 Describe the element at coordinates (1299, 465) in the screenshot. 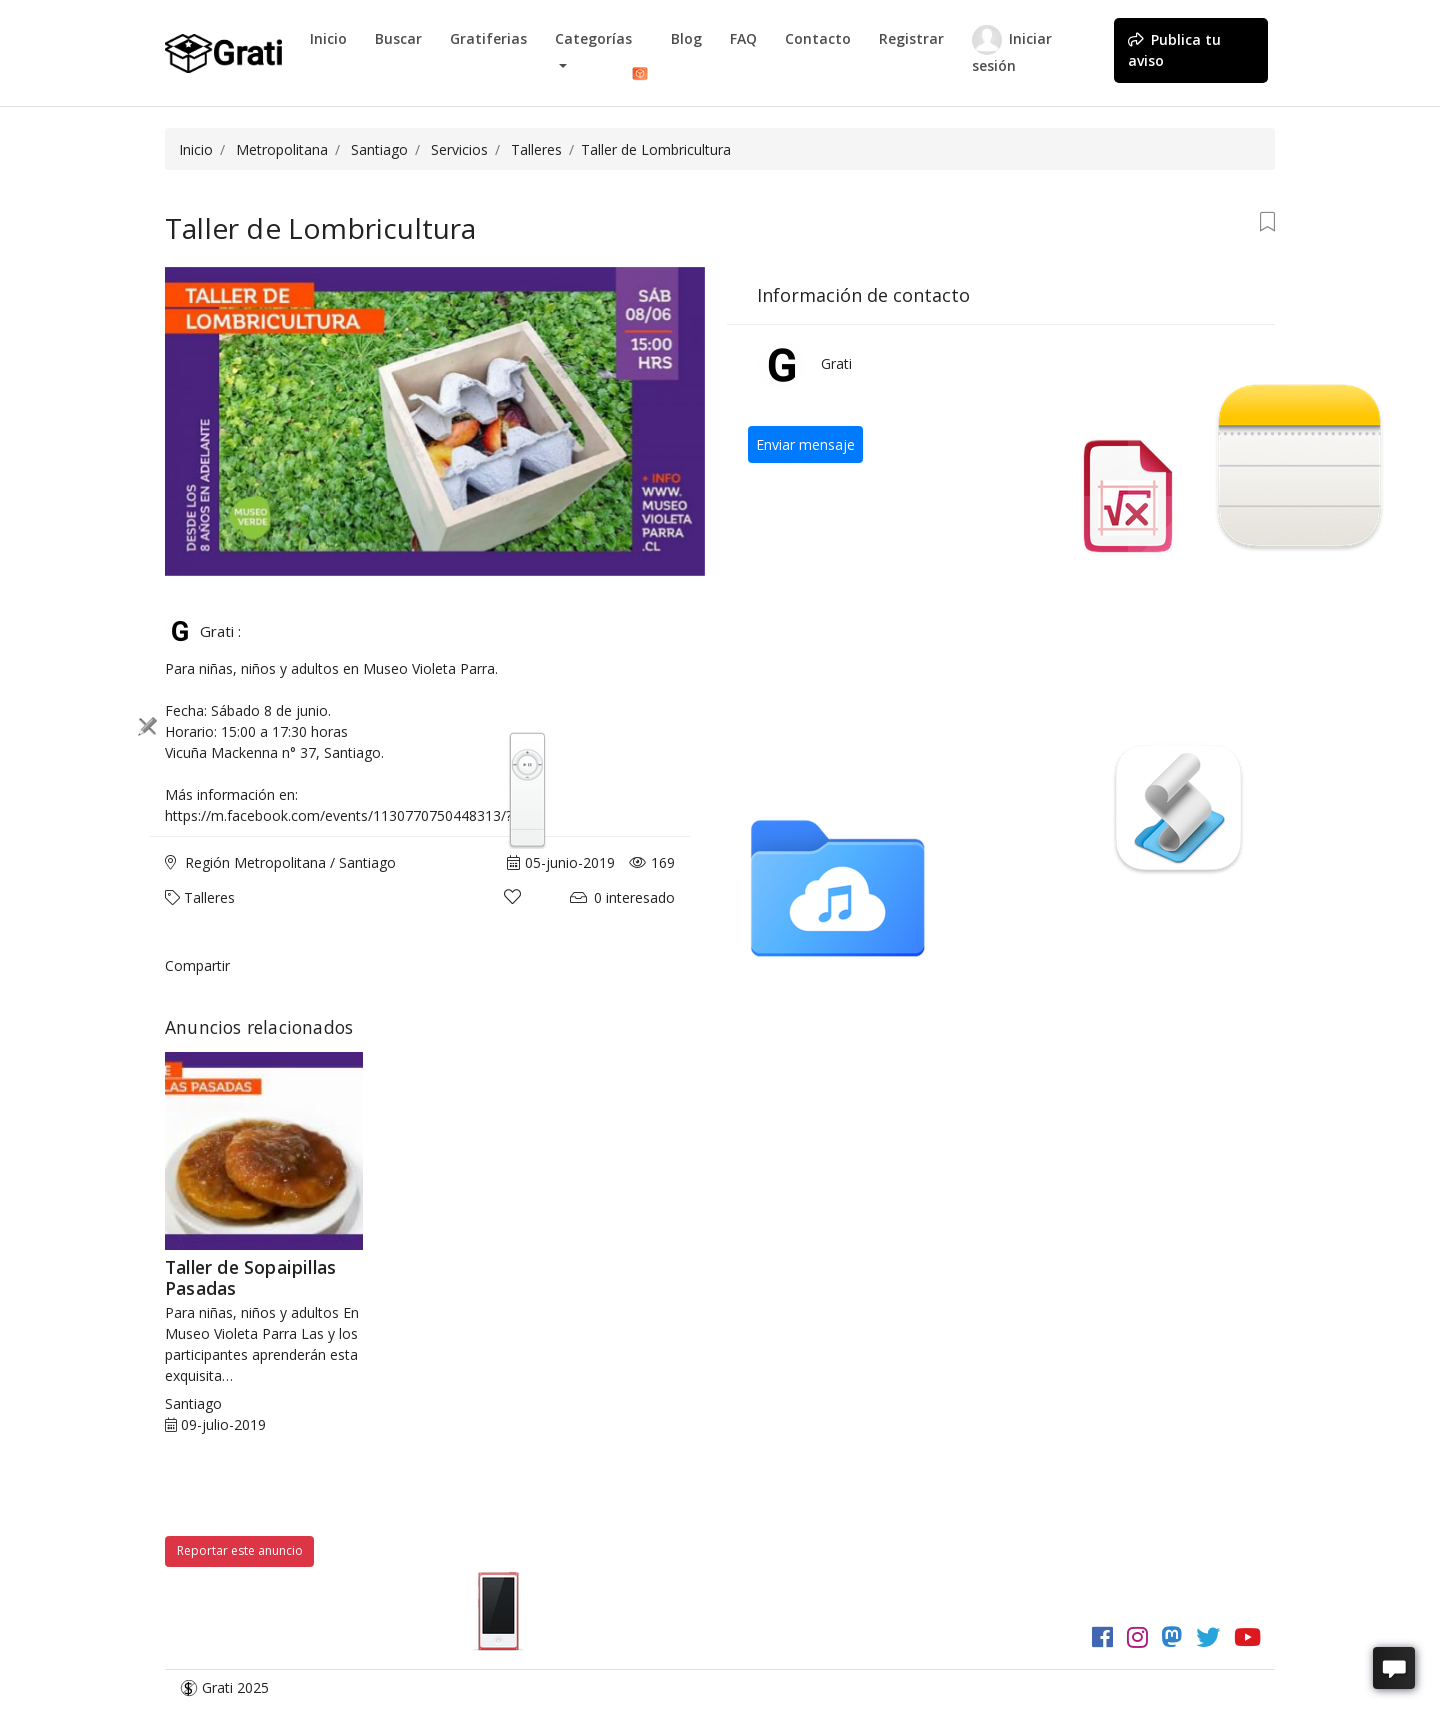

I see `open the notes app` at that location.